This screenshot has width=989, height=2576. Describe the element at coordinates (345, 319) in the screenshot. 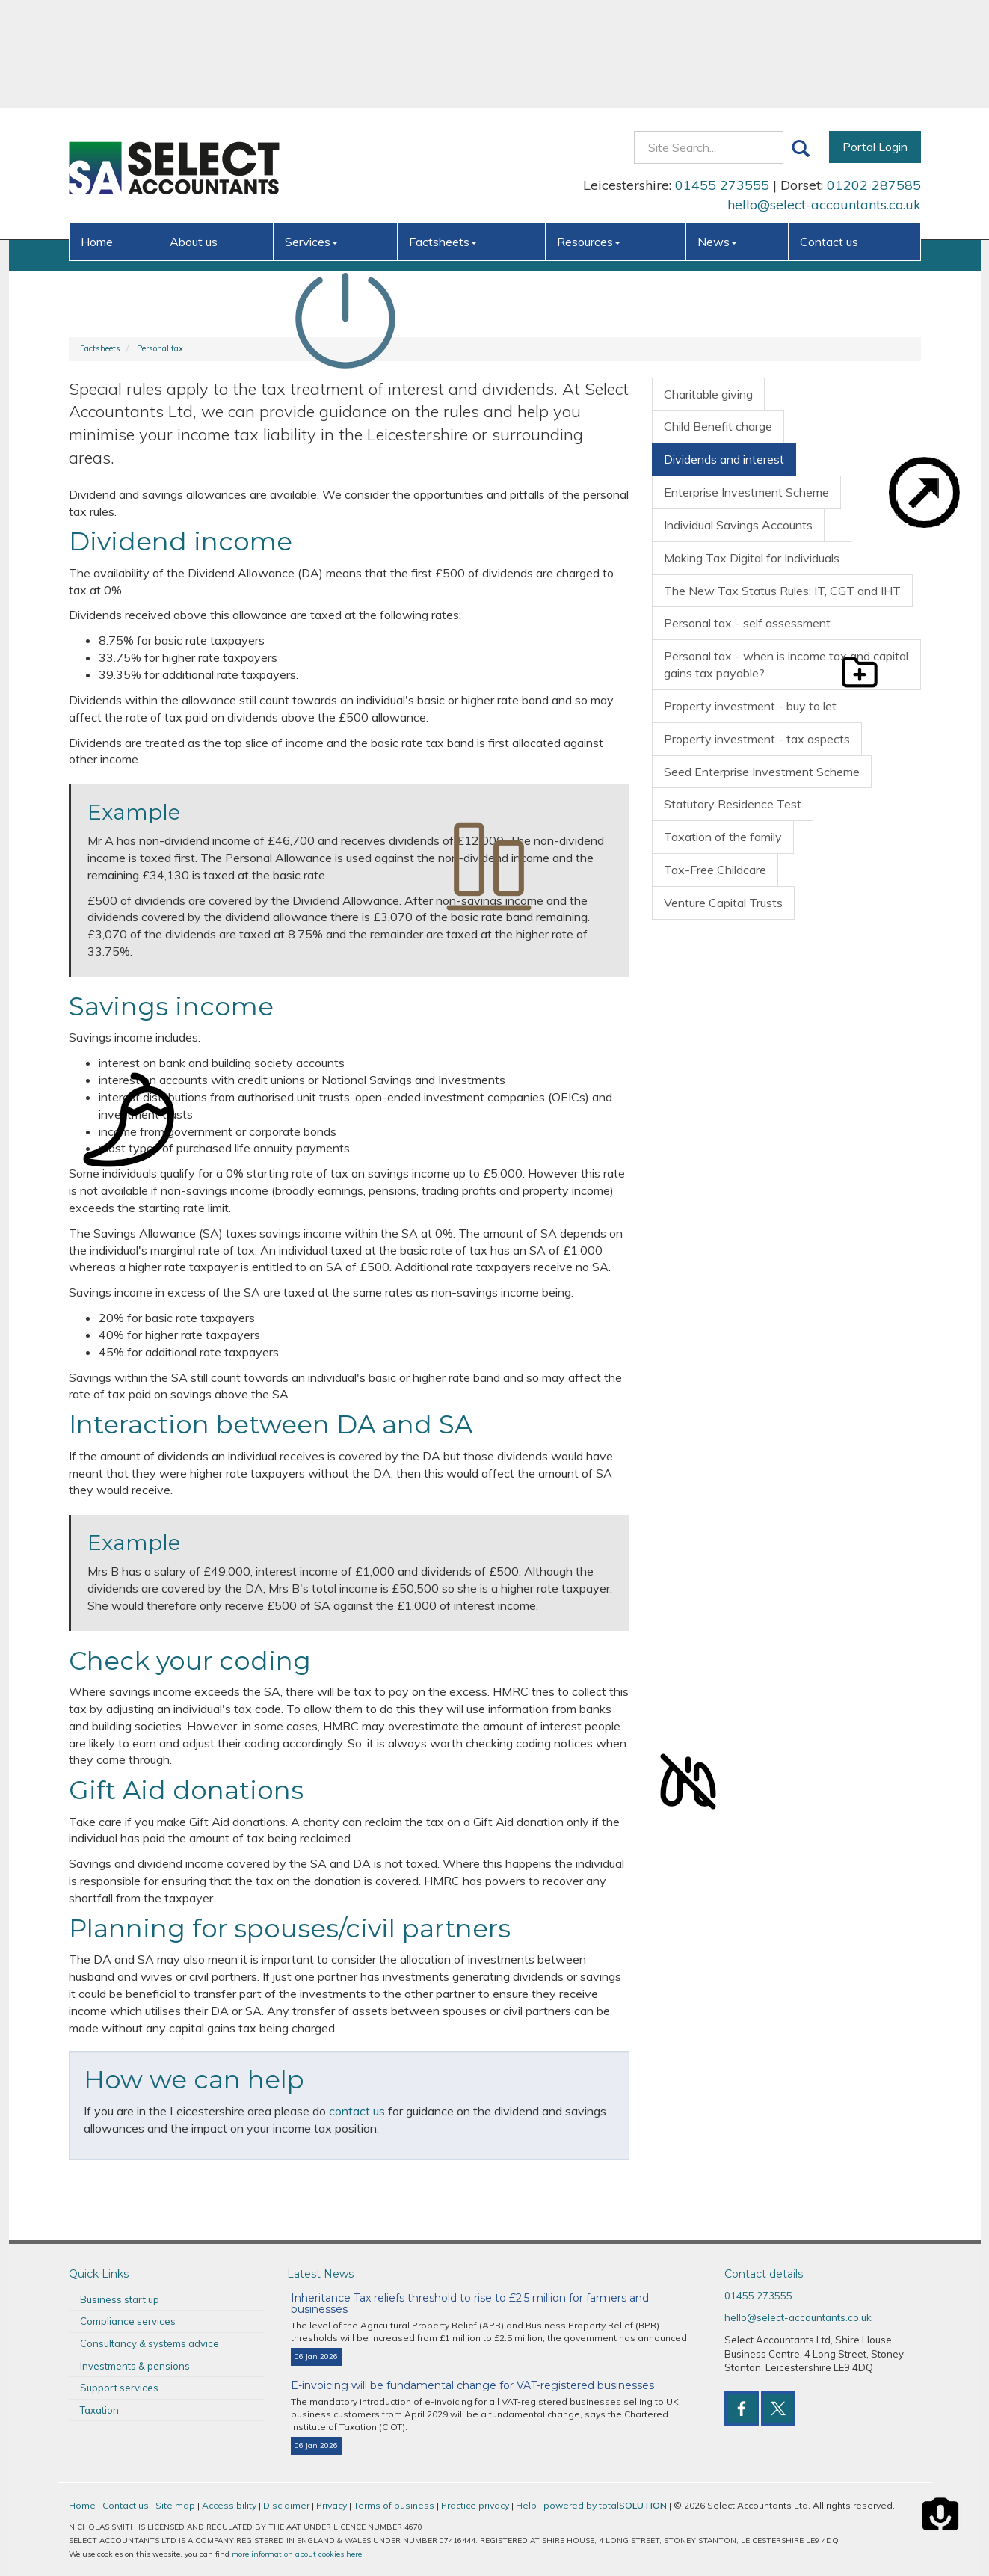

I see `turn off or shut down the device` at that location.